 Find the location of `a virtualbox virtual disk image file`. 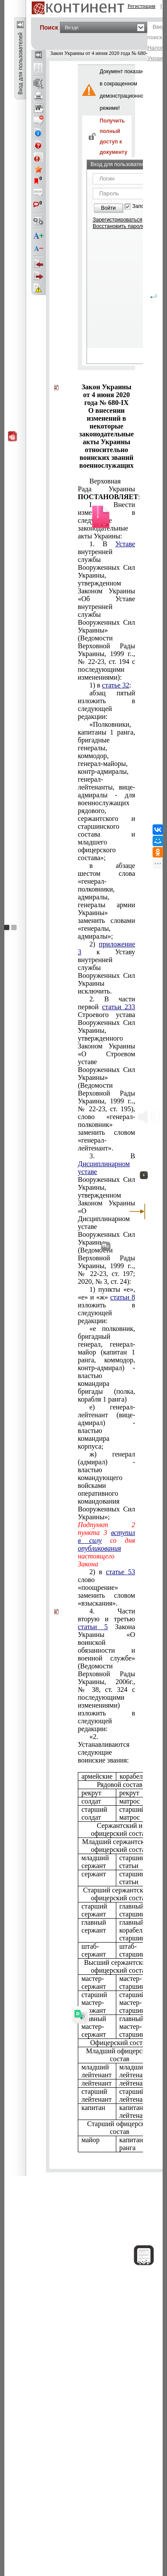

a virtualbox virtual disk image file is located at coordinates (101, 517).